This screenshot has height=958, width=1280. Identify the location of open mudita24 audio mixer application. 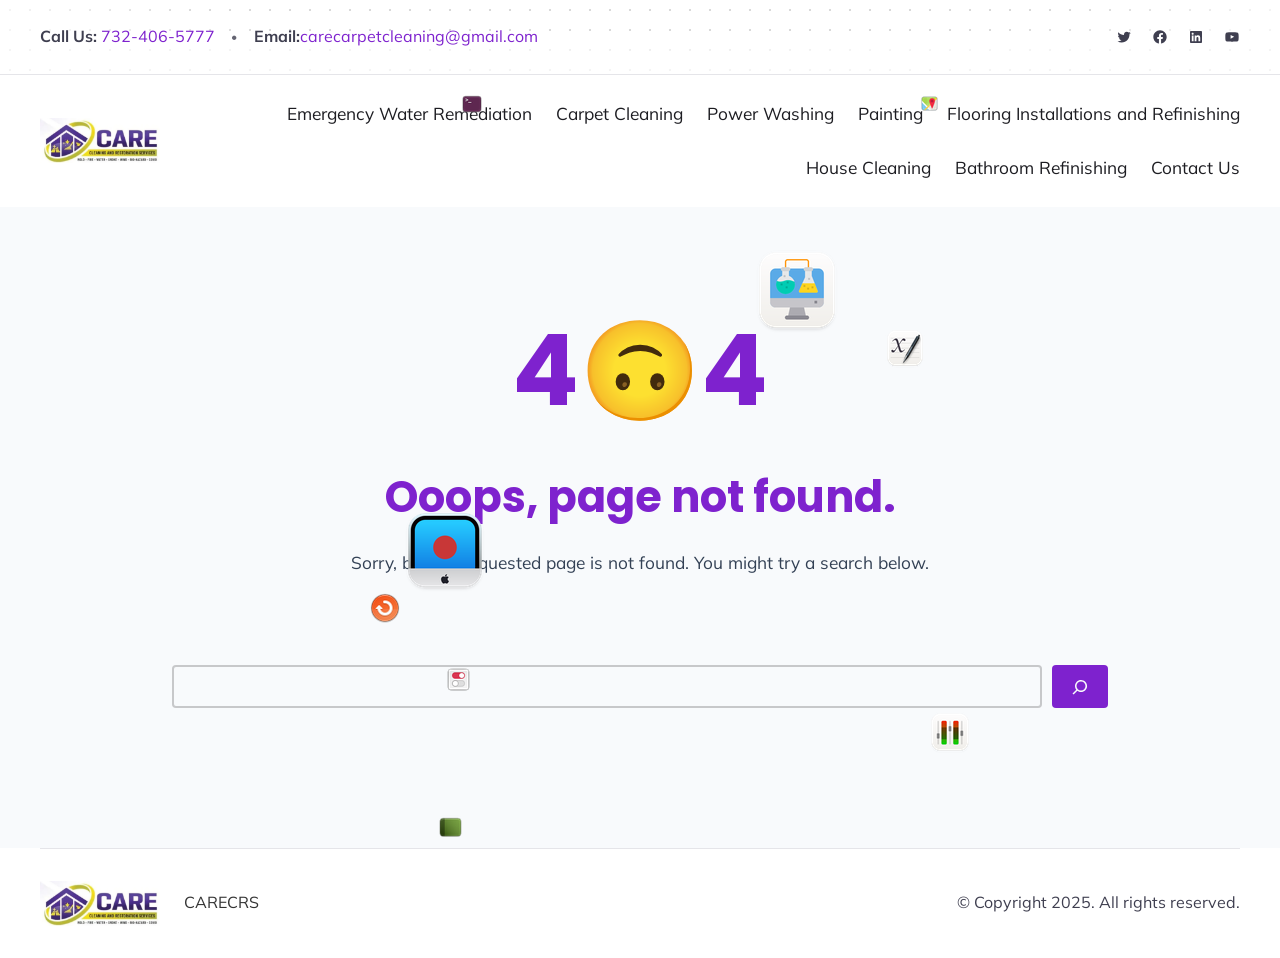
(950, 732).